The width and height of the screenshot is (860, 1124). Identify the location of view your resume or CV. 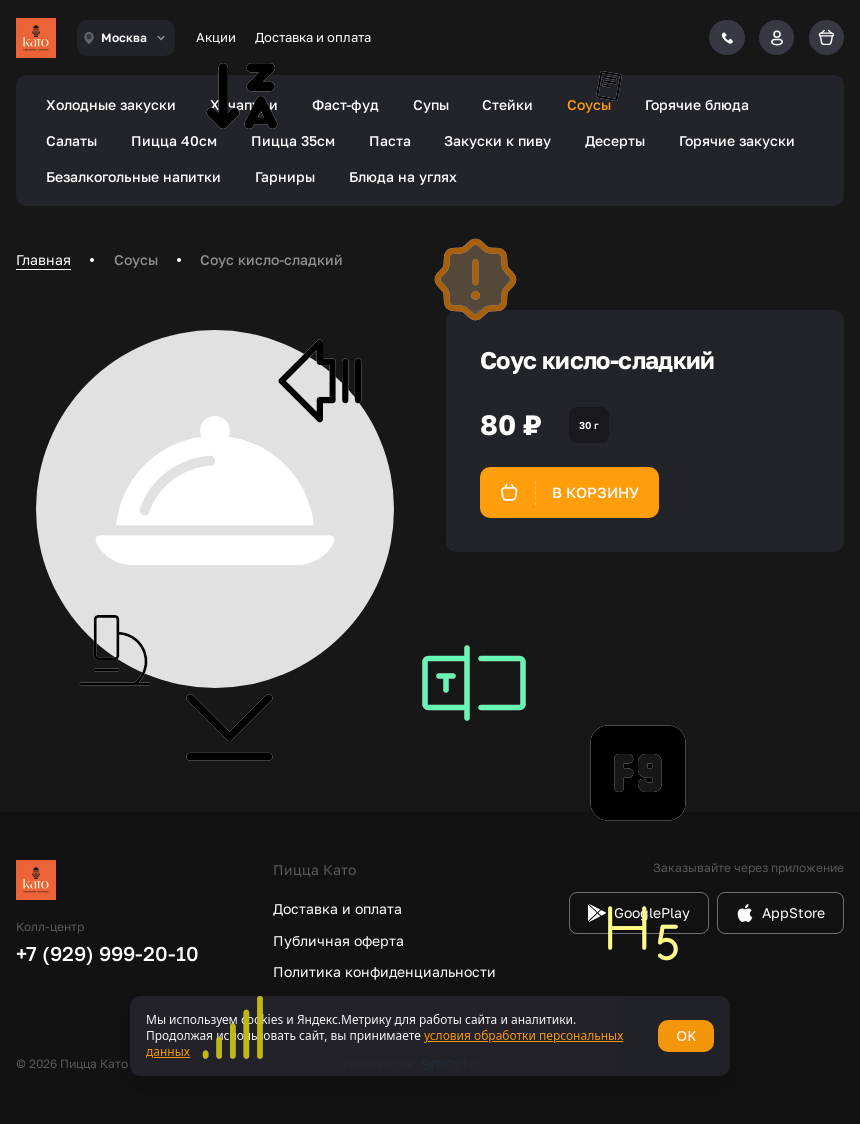
(609, 86).